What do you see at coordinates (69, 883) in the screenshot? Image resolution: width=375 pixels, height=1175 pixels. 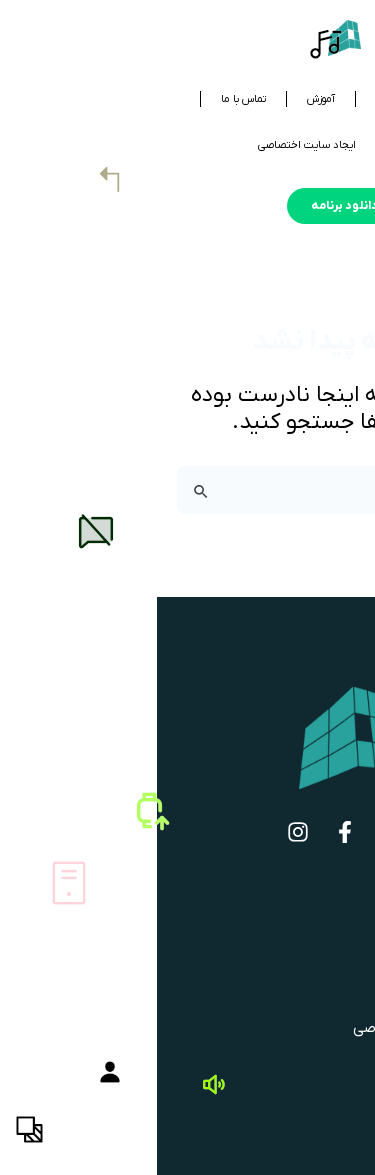 I see `access desktop computer or server settings` at bounding box center [69, 883].